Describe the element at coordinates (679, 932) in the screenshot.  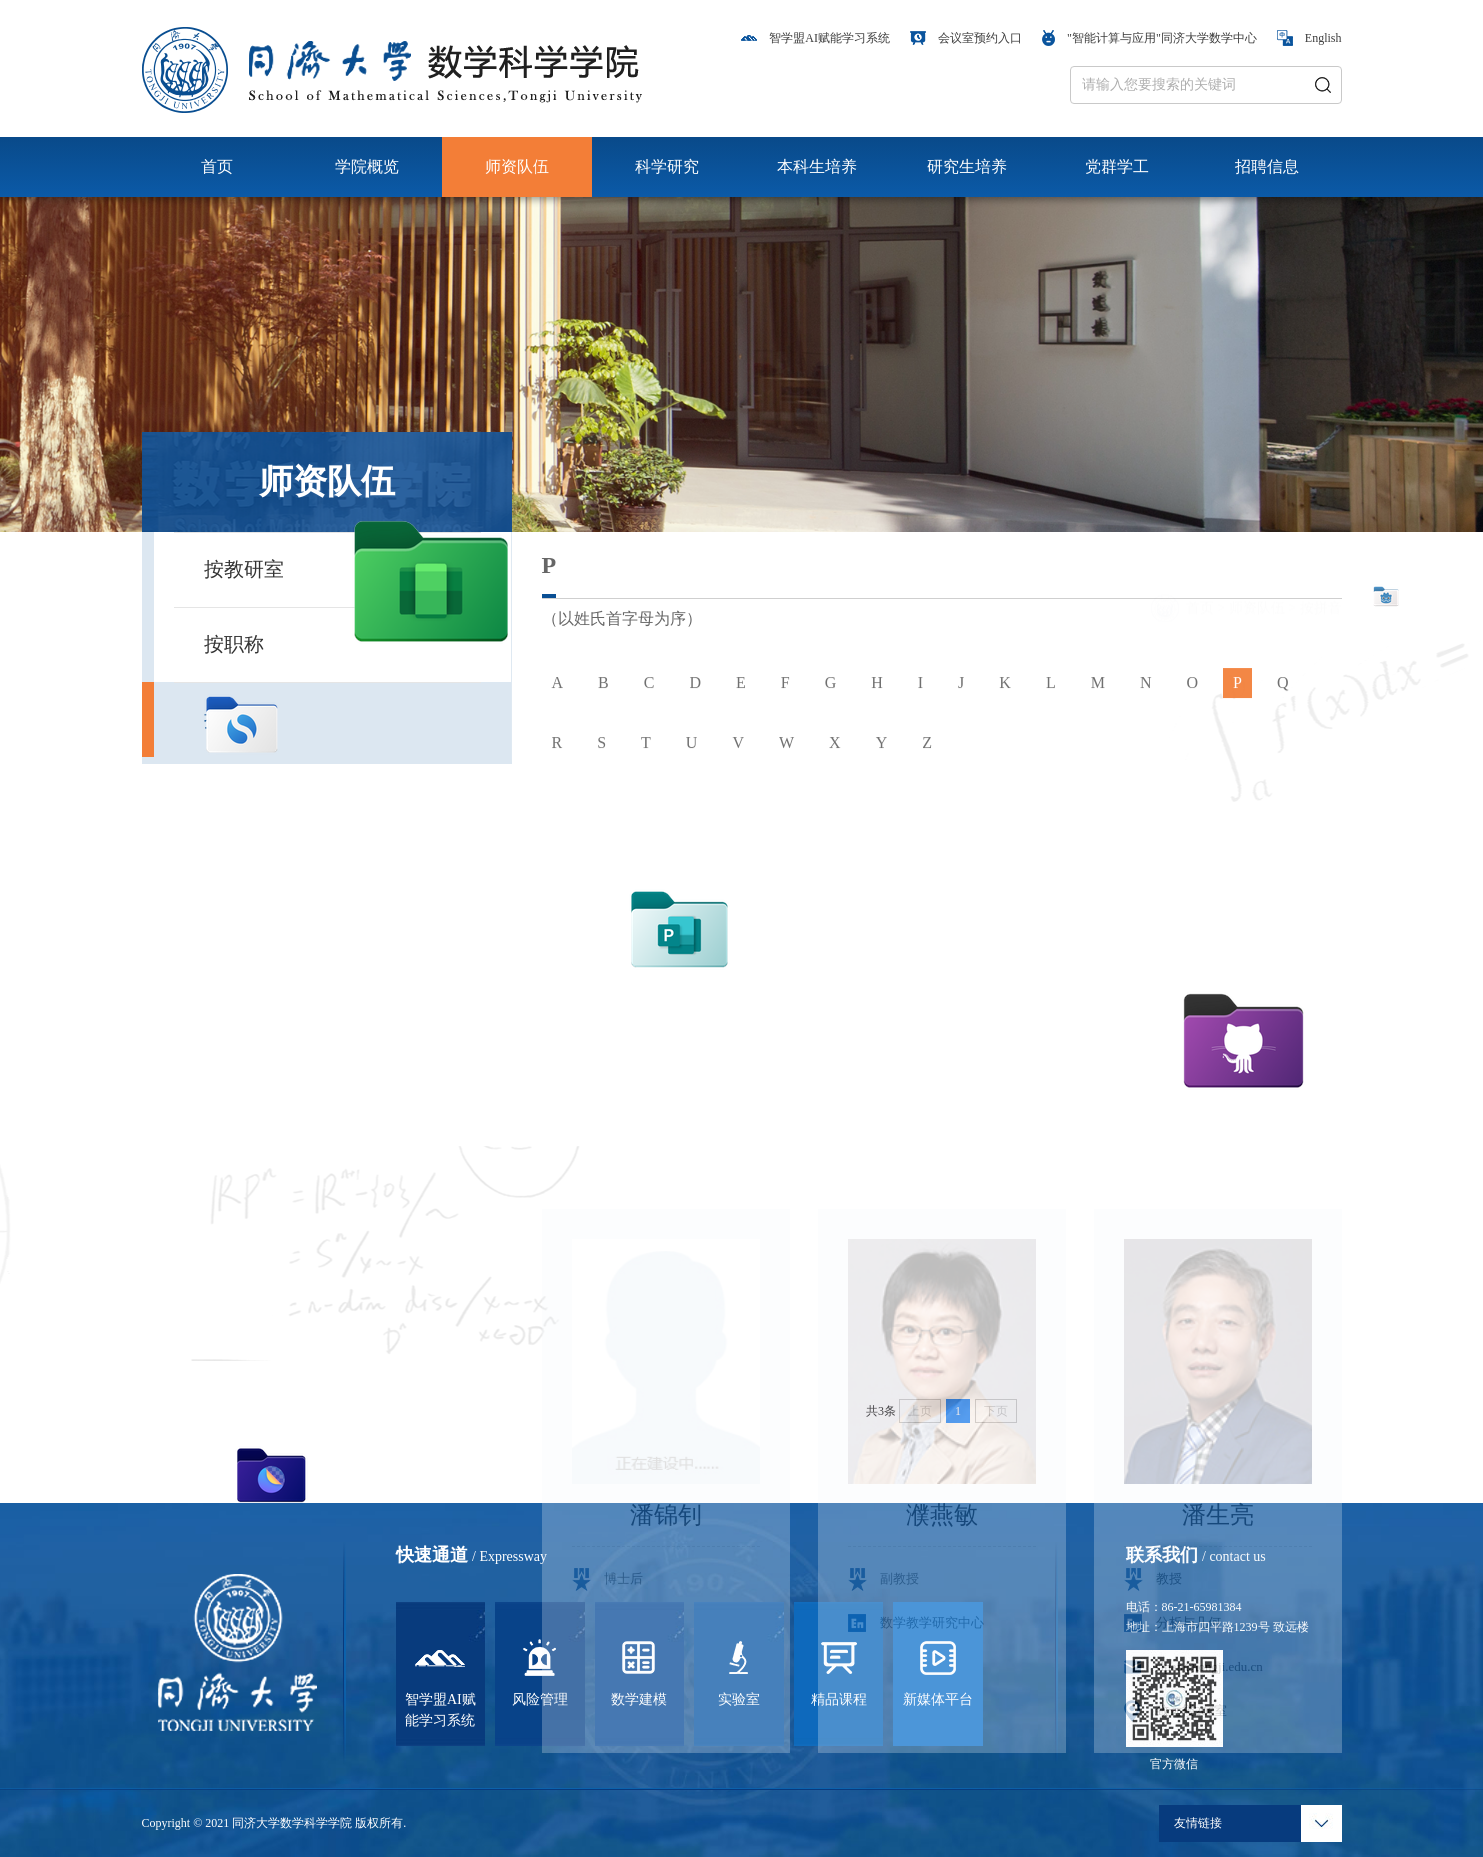
I see `open folder containing microsoft publisher files` at that location.